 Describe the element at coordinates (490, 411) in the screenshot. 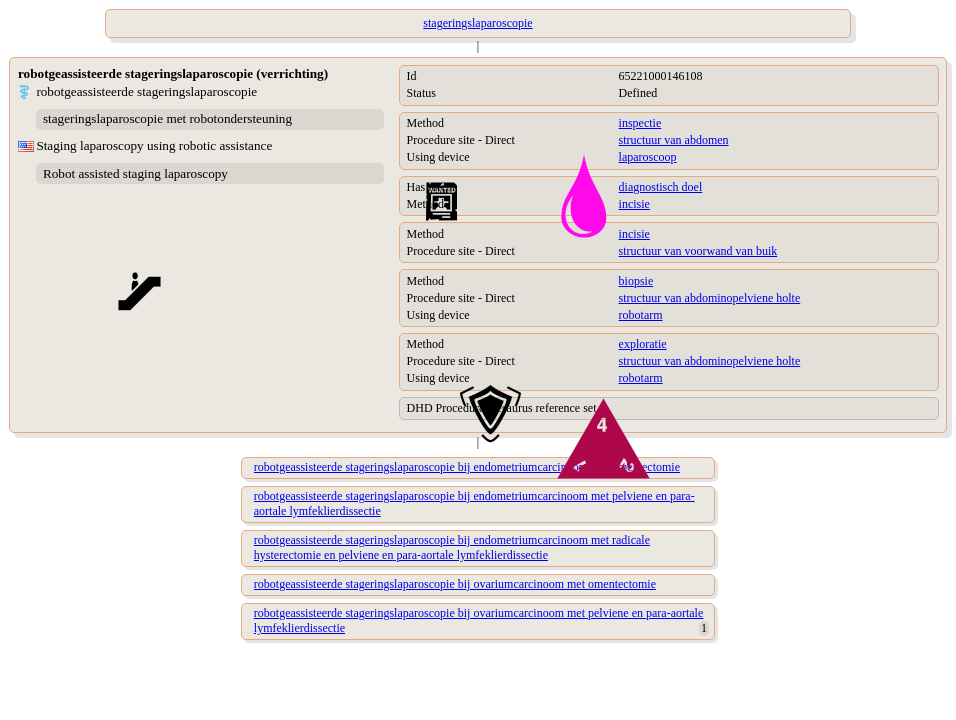

I see `indicates active shield or defense power-up` at that location.